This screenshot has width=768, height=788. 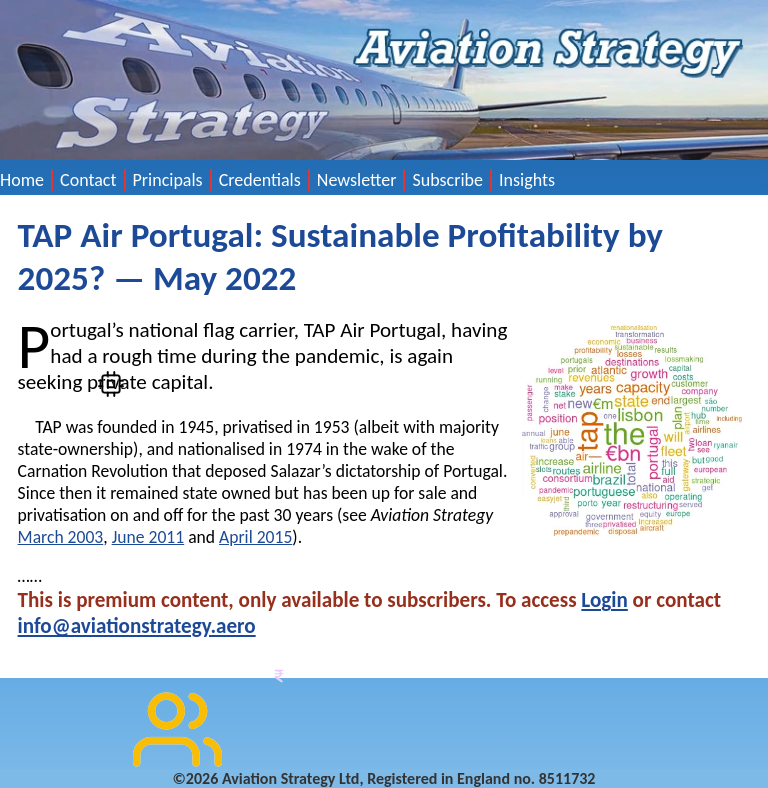 I want to click on view all users or team members, so click(x=177, y=729).